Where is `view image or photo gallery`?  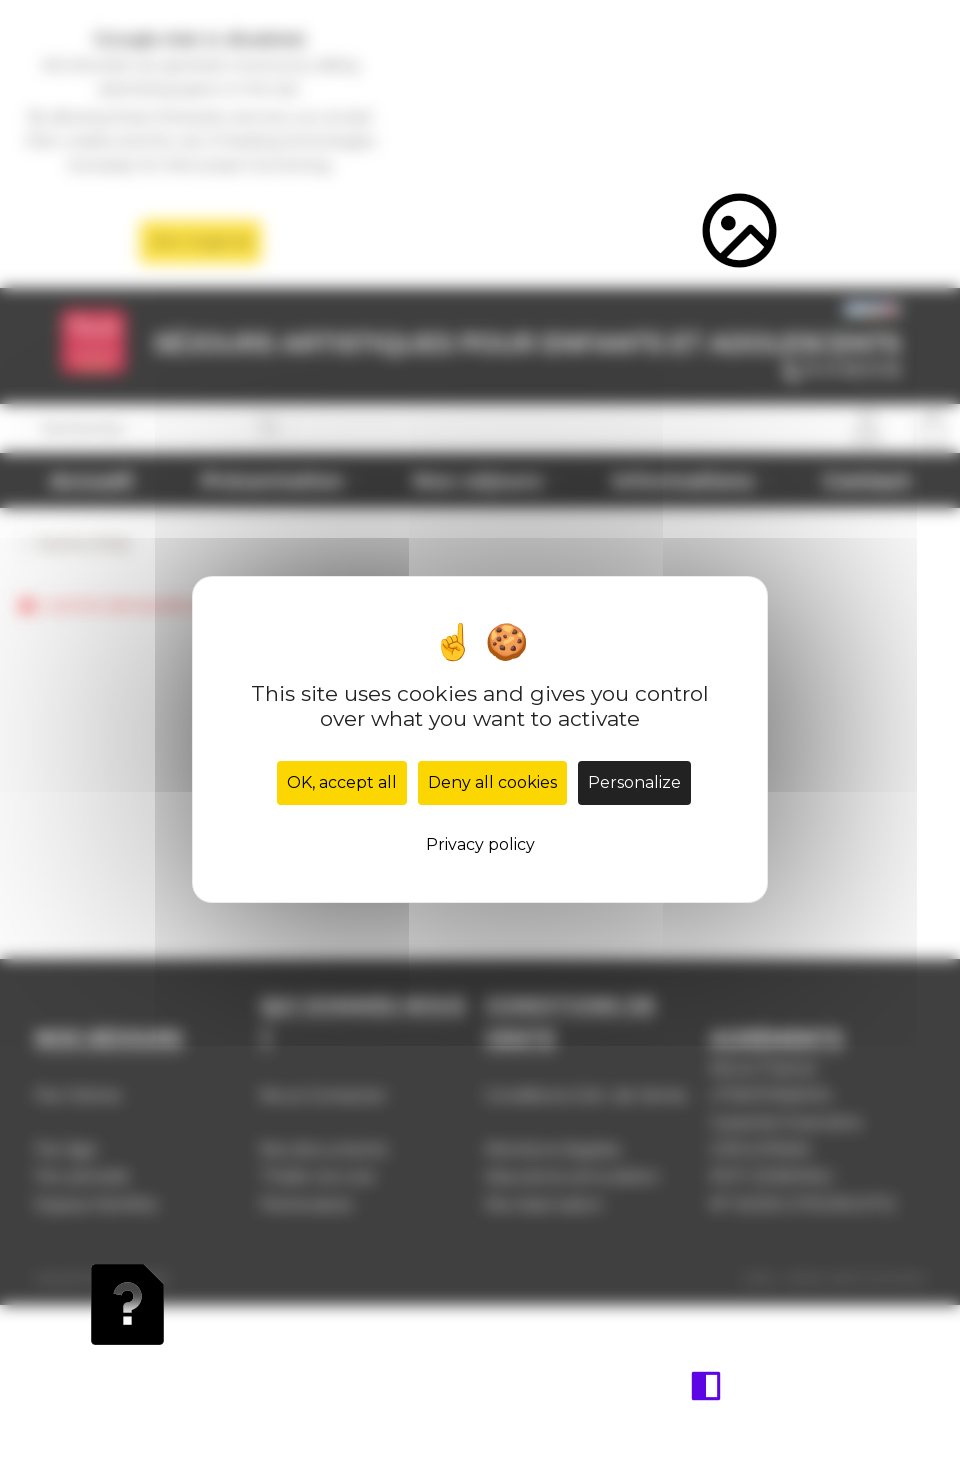
view image or photo gallery is located at coordinates (739, 230).